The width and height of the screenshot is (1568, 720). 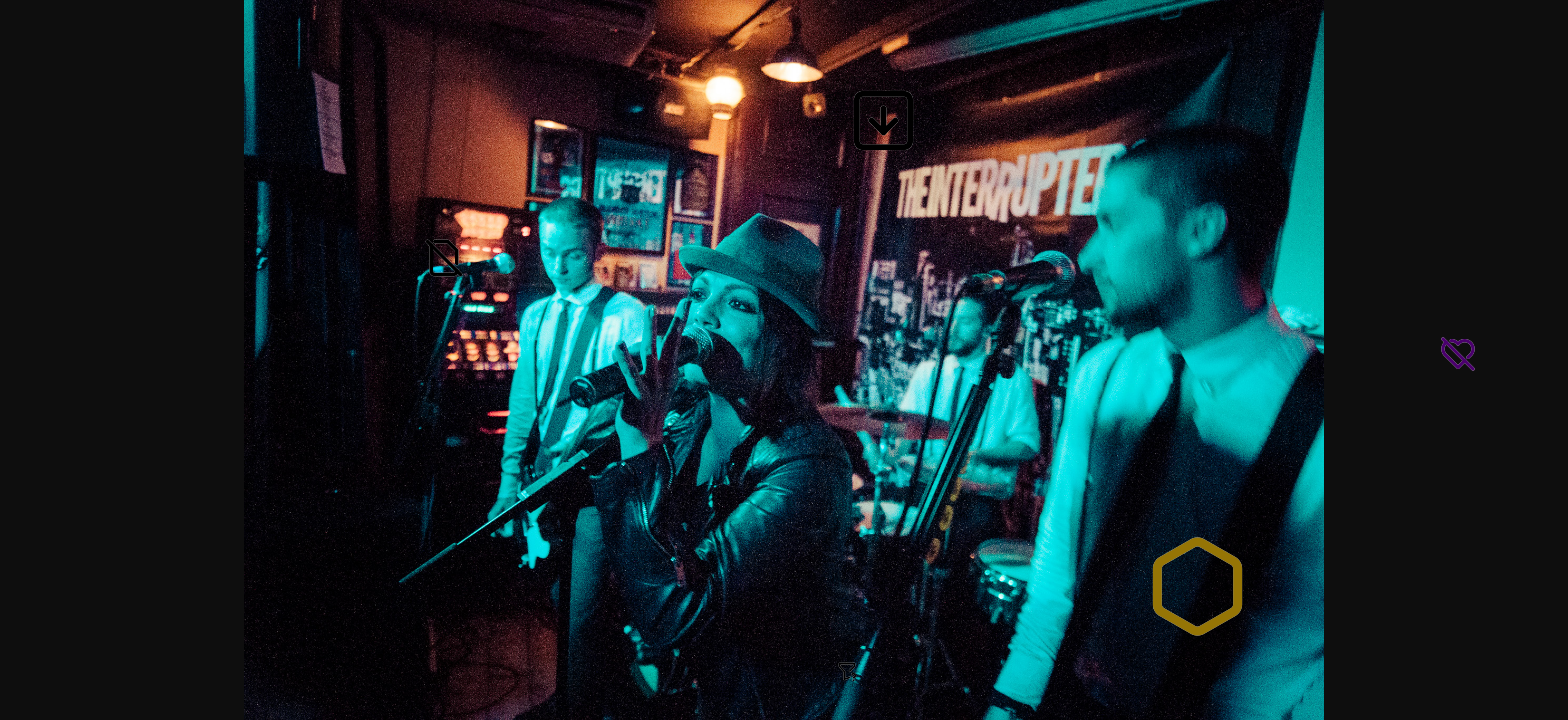 I want to click on indicates a hexagonal shape or geometric element, so click(x=1197, y=586).